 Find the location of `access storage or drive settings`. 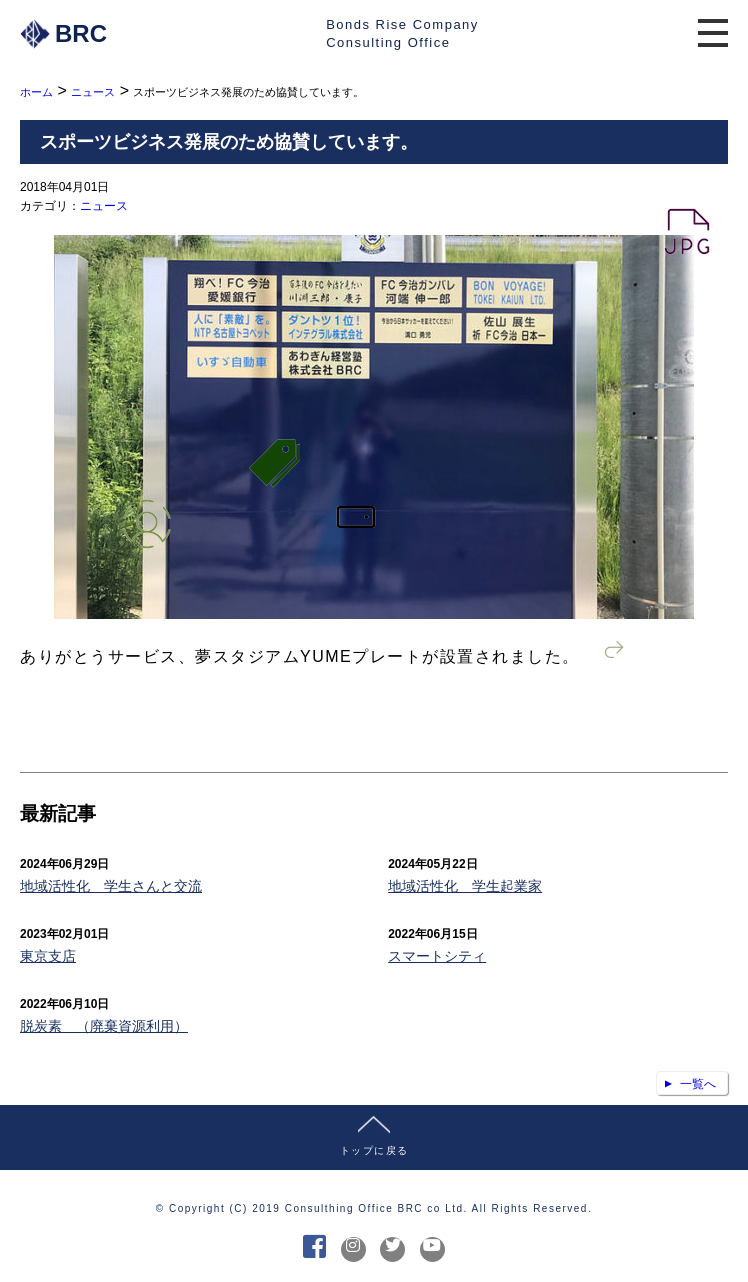

access storage or drive settings is located at coordinates (356, 517).